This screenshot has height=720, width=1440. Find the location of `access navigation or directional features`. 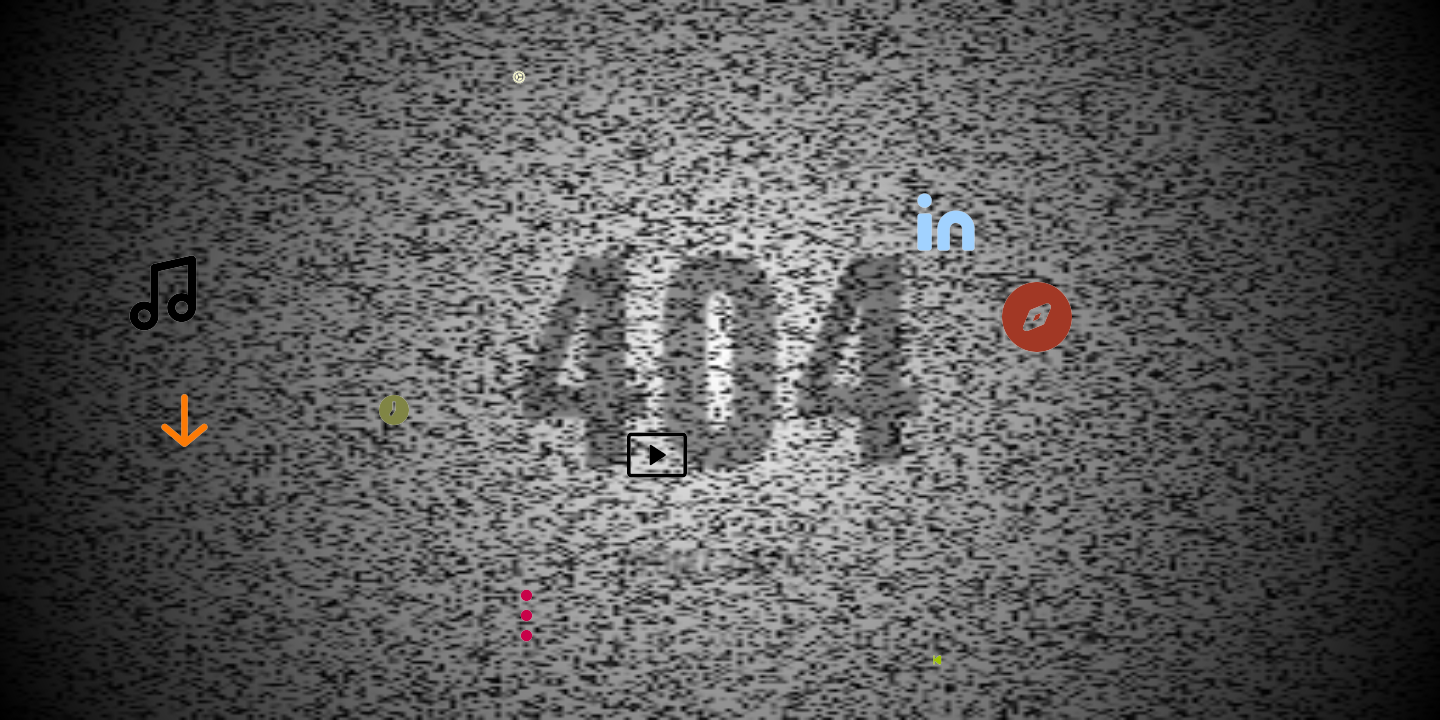

access navigation or directional features is located at coordinates (1037, 317).